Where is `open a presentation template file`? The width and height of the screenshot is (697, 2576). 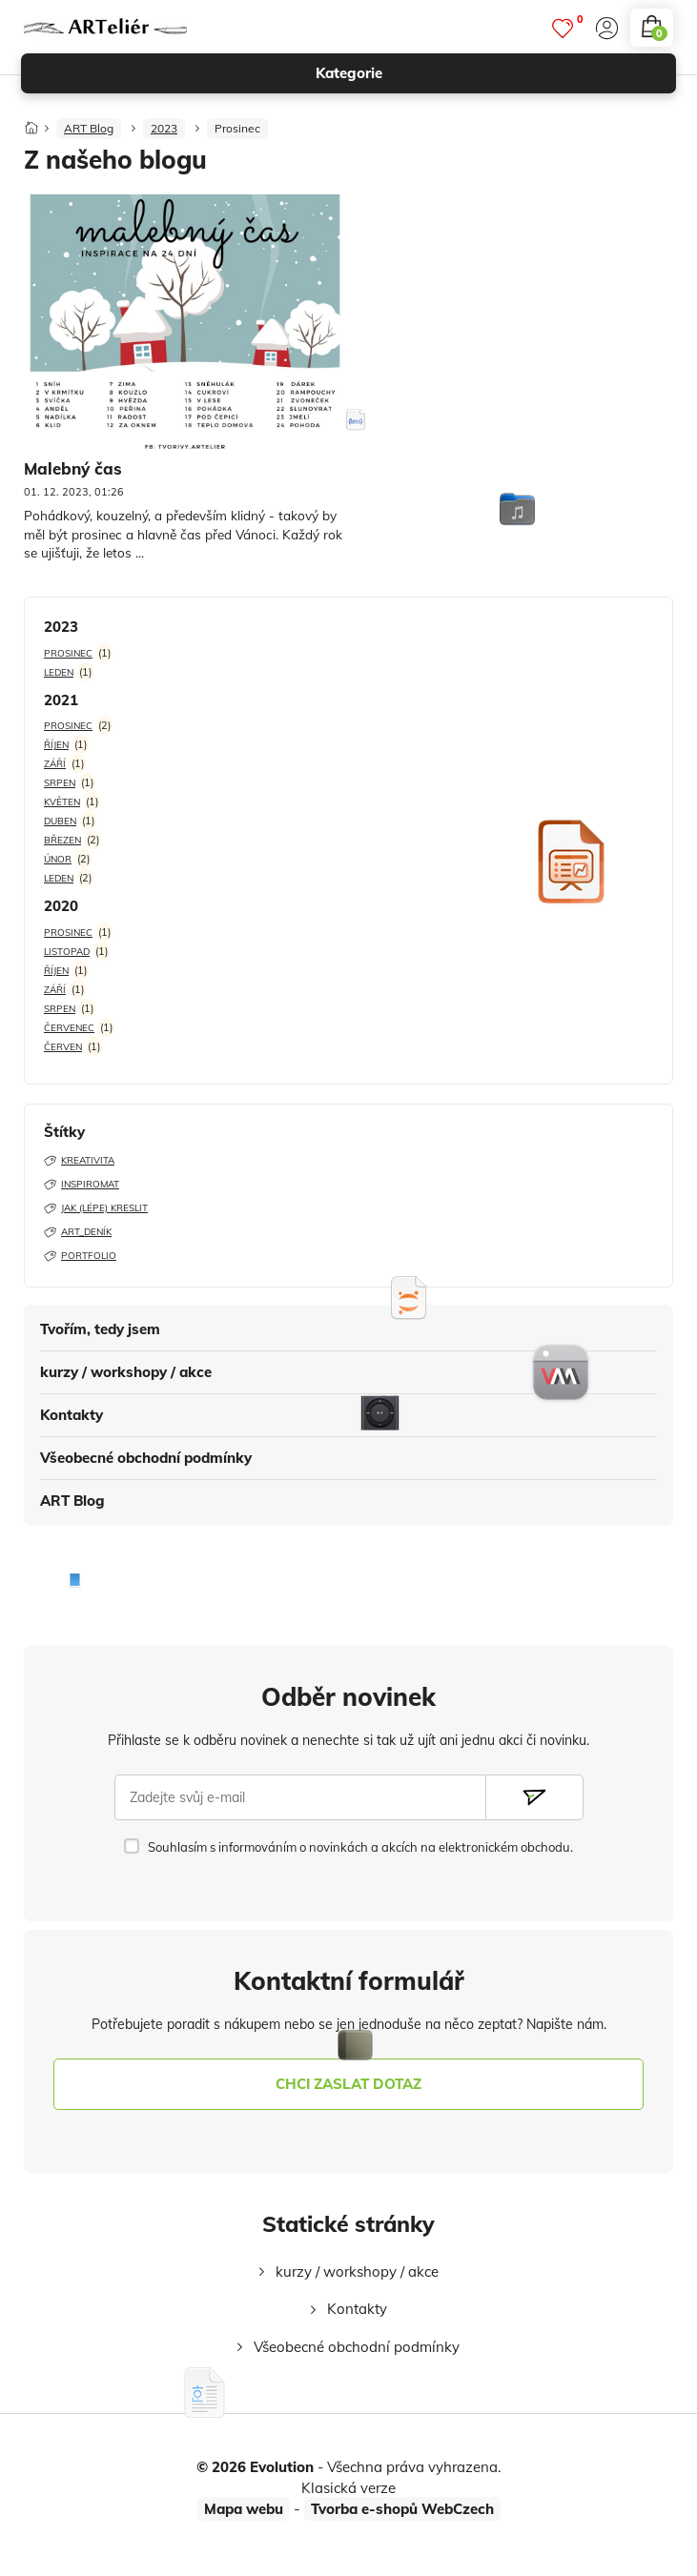
open a presentation template file is located at coordinates (571, 862).